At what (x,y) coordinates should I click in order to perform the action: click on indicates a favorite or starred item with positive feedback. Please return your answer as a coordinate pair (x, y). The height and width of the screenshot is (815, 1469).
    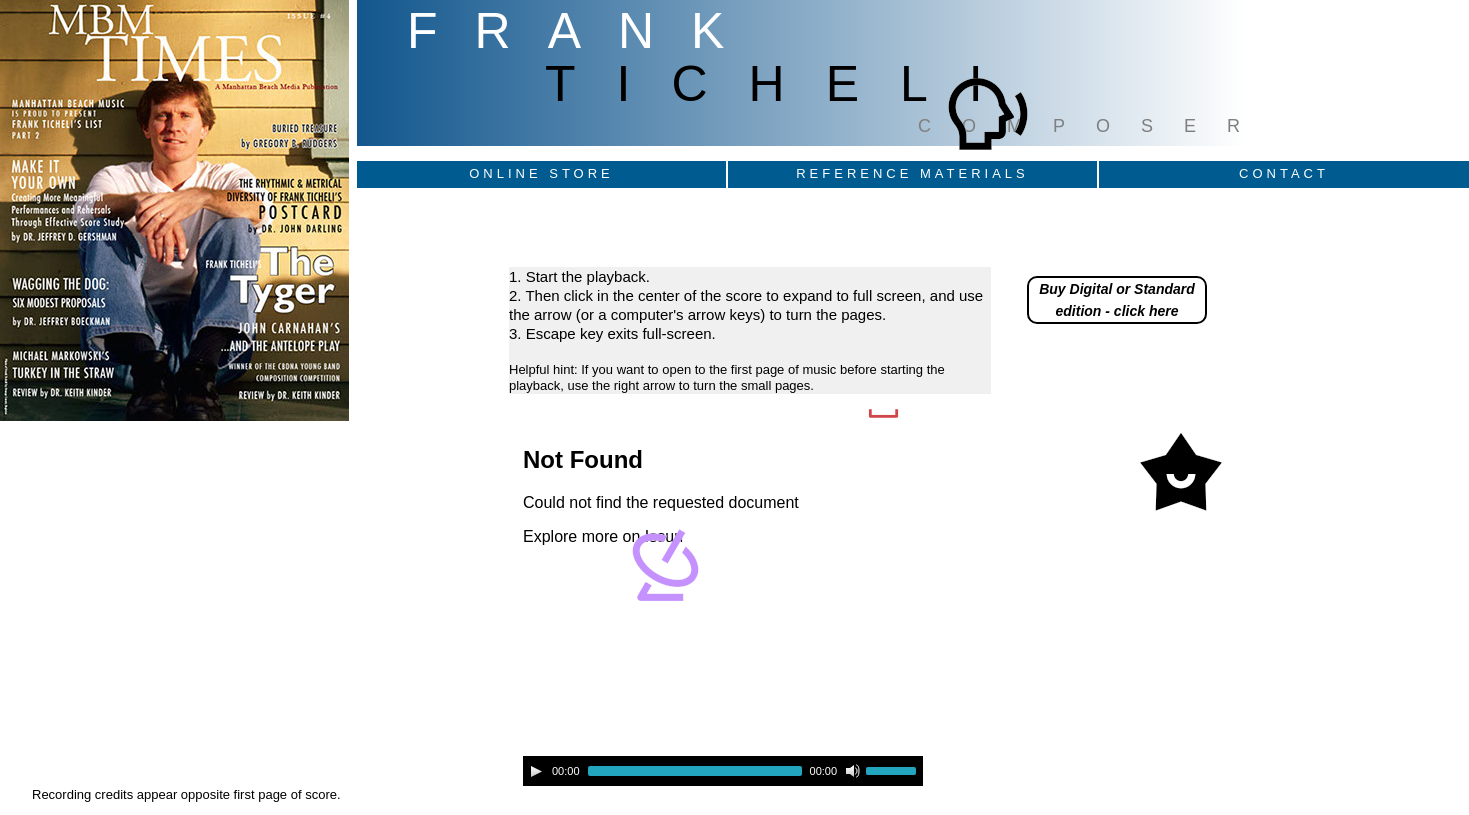
    Looking at the image, I should click on (1181, 474).